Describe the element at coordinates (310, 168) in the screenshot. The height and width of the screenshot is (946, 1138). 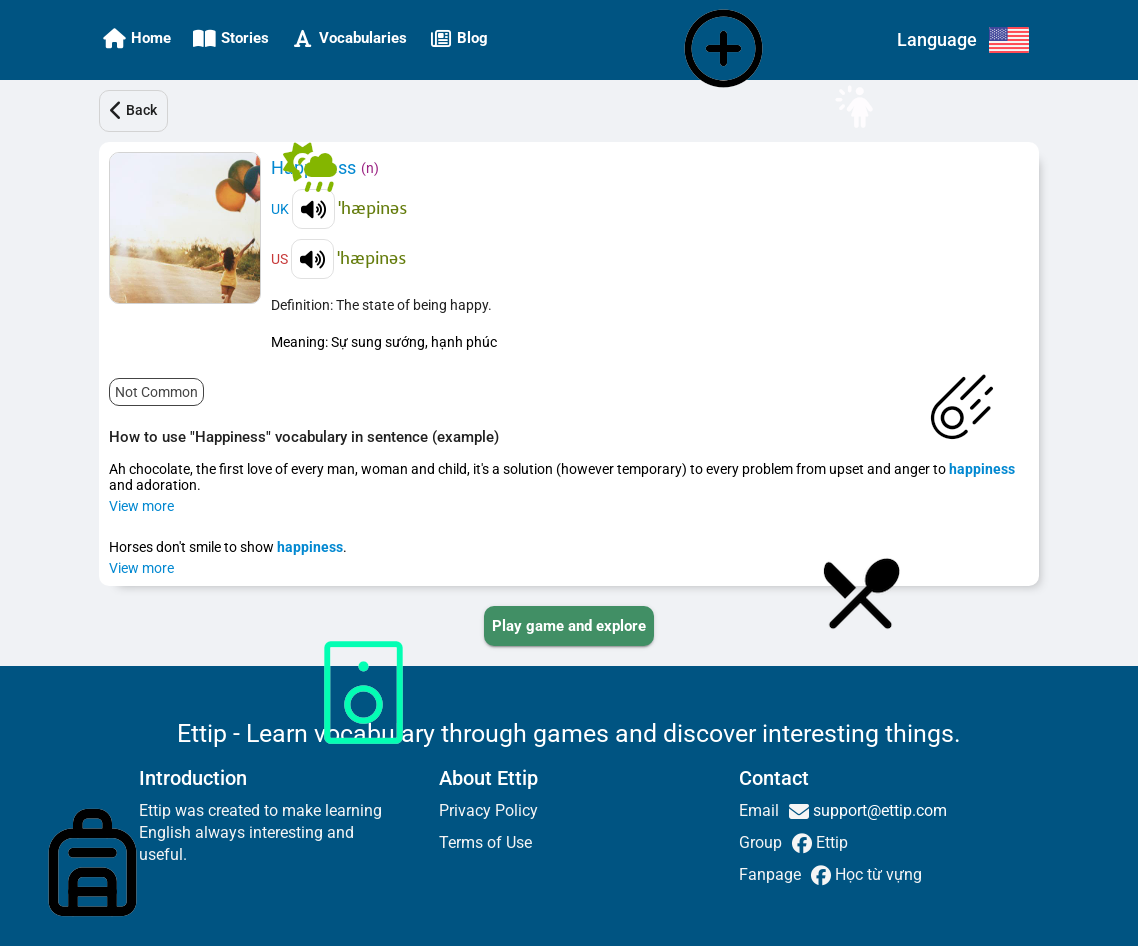
I see `current weather conditions with mixed sun and rain` at that location.